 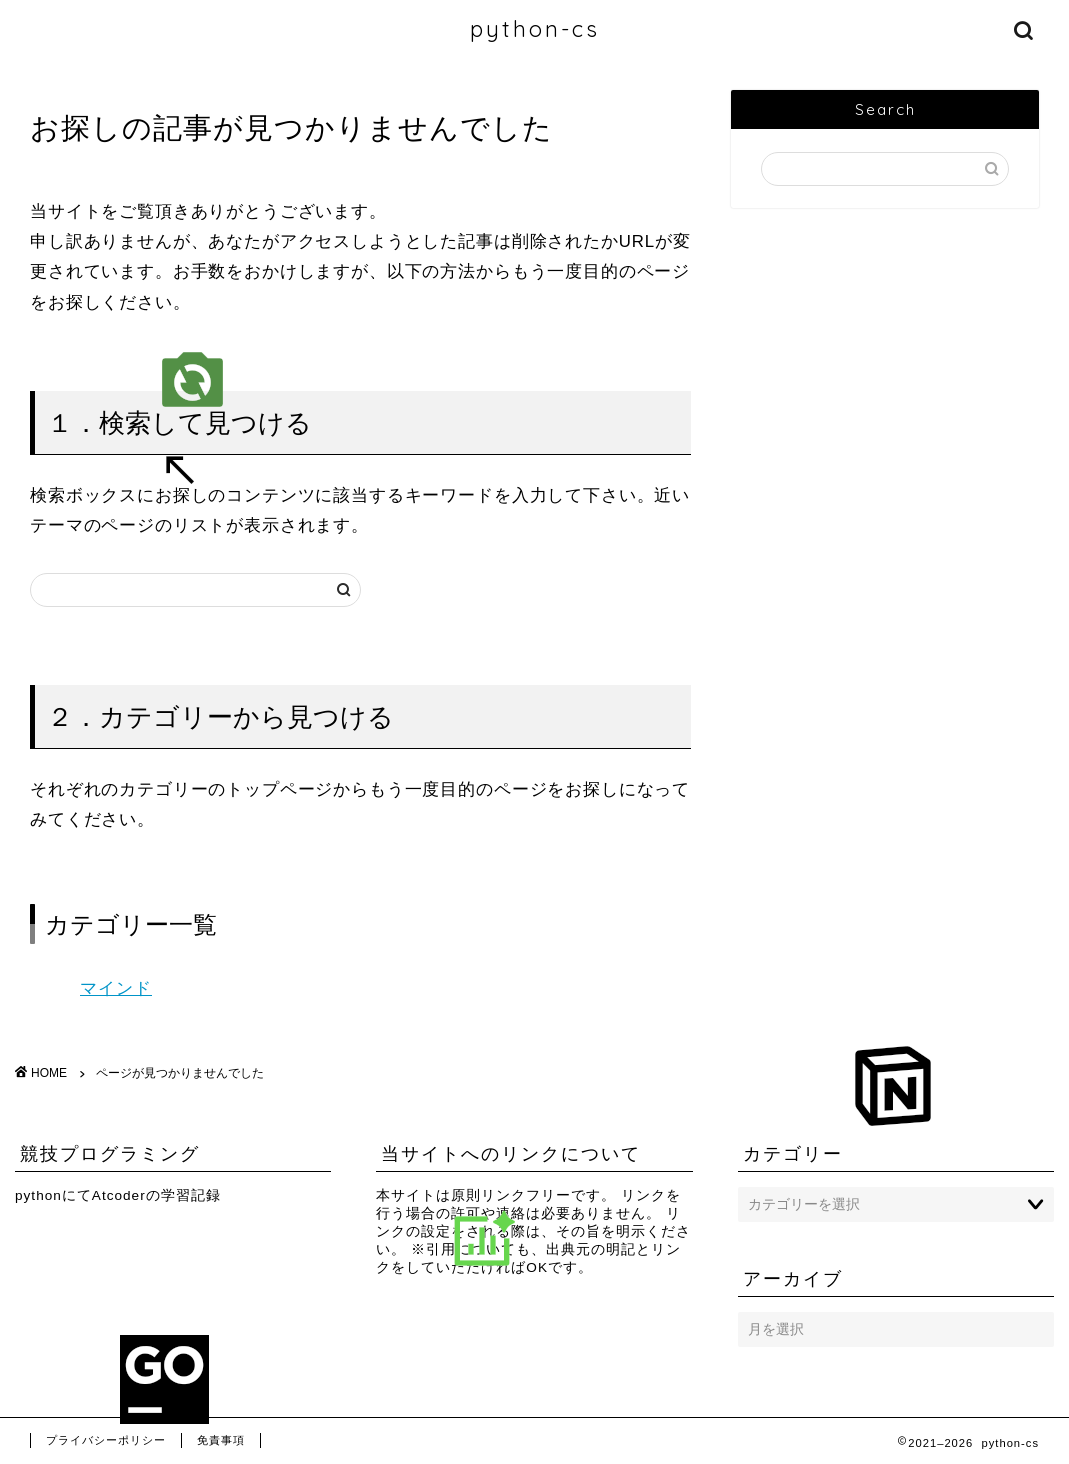 What do you see at coordinates (893, 1086) in the screenshot?
I see `open Notion app` at bounding box center [893, 1086].